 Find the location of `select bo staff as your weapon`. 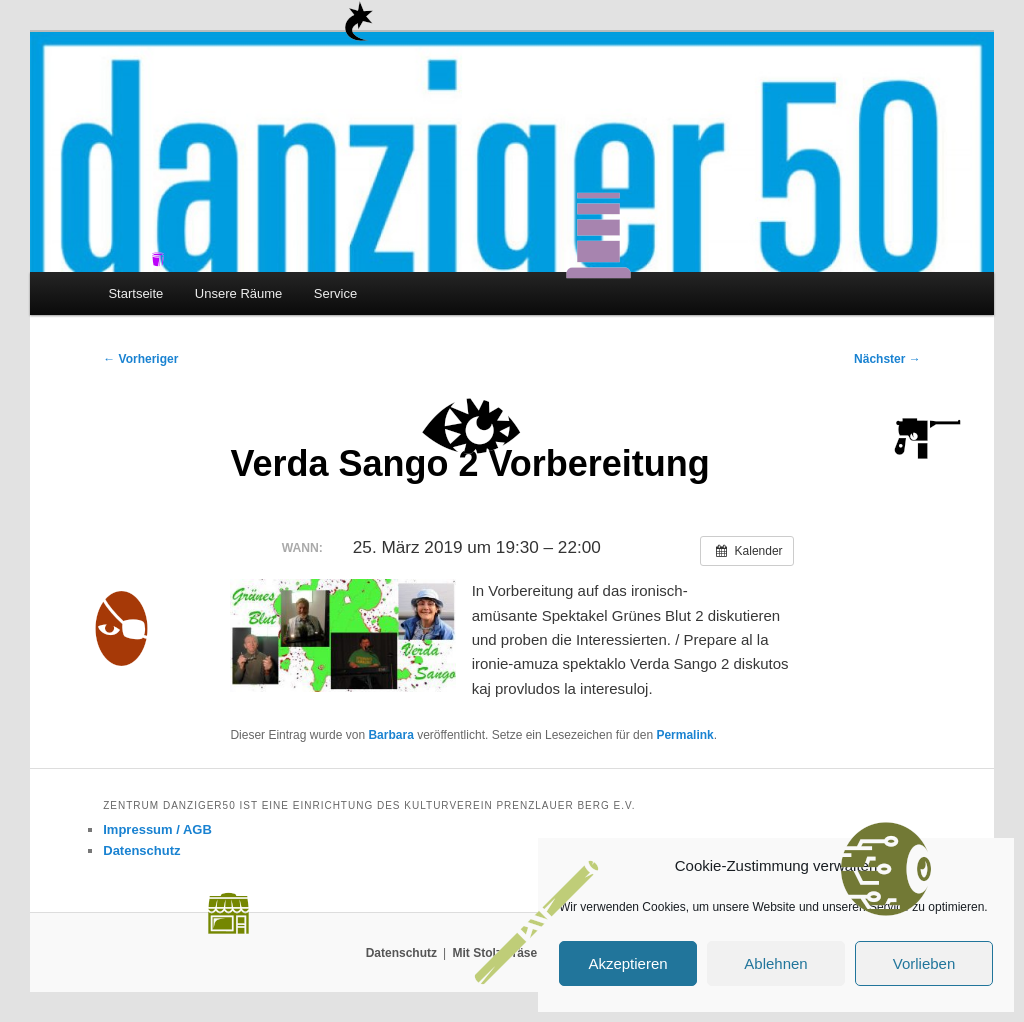

select bo staff as your weapon is located at coordinates (536, 922).